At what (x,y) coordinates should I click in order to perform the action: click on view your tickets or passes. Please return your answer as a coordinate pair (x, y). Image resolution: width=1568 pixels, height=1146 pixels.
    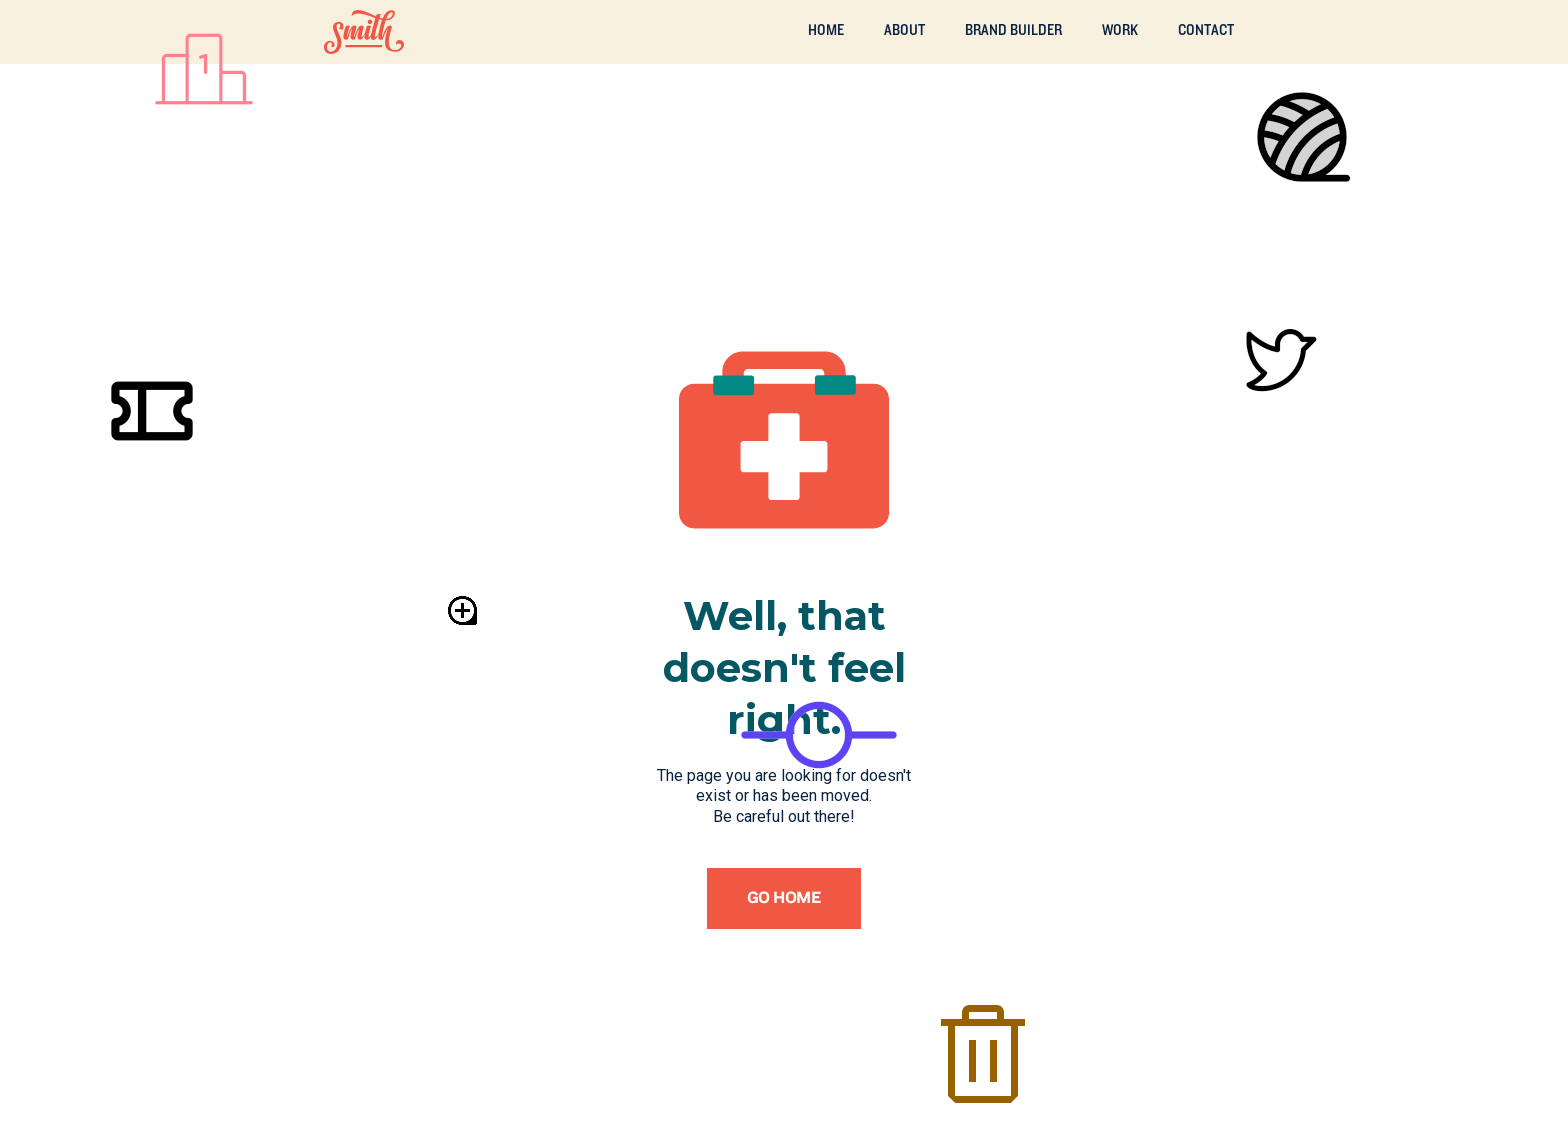
    Looking at the image, I should click on (152, 411).